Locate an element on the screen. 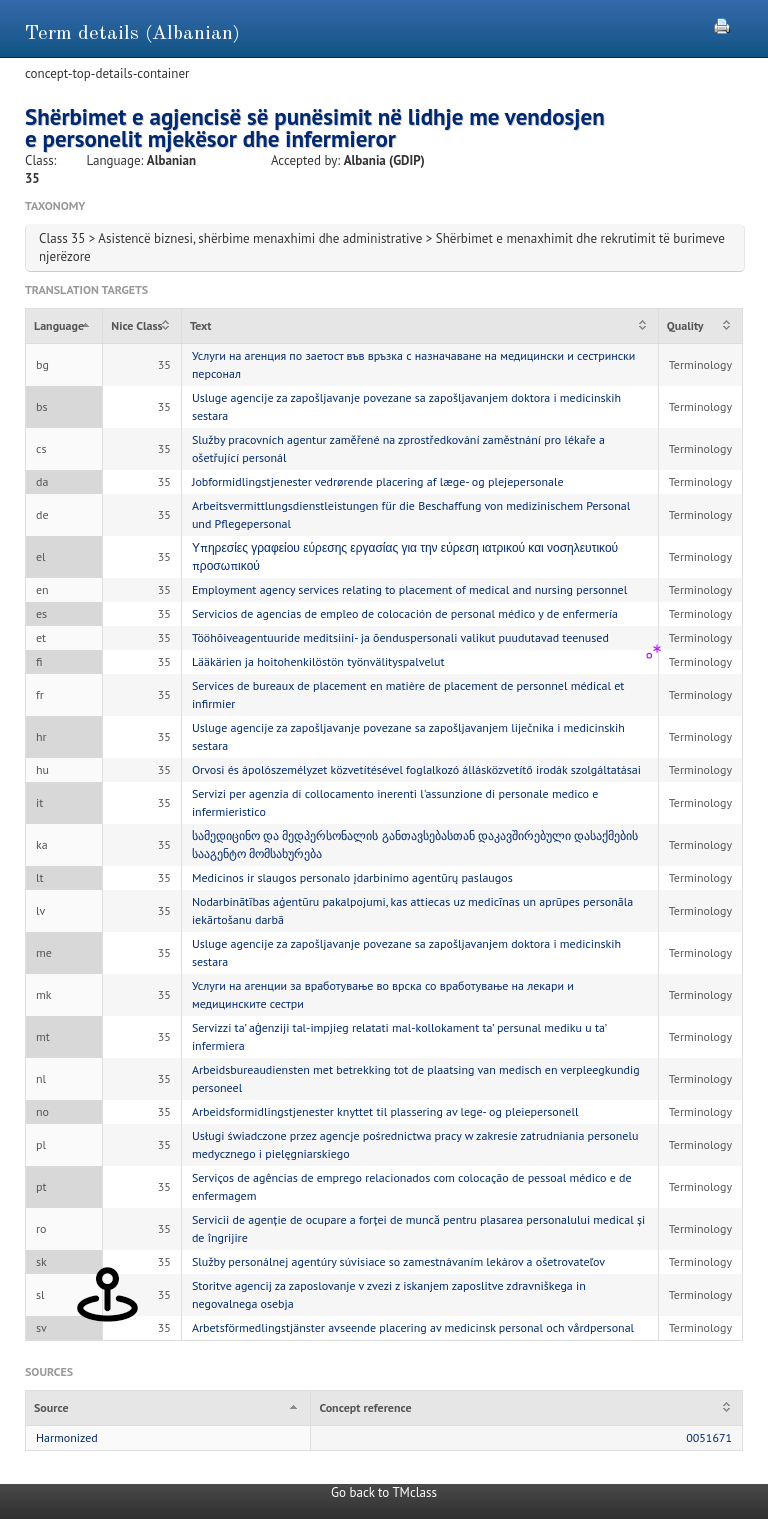 The height and width of the screenshot is (1519, 768). mark a location on the map is located at coordinates (107, 1295).